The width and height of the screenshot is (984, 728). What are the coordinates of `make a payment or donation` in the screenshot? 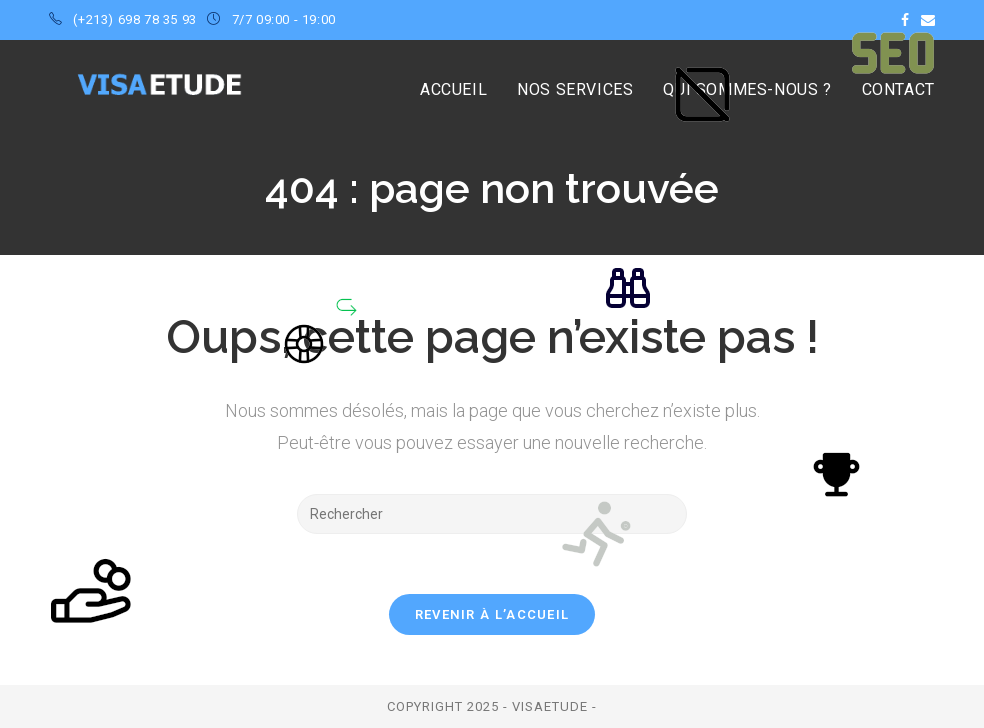 It's located at (93, 593).